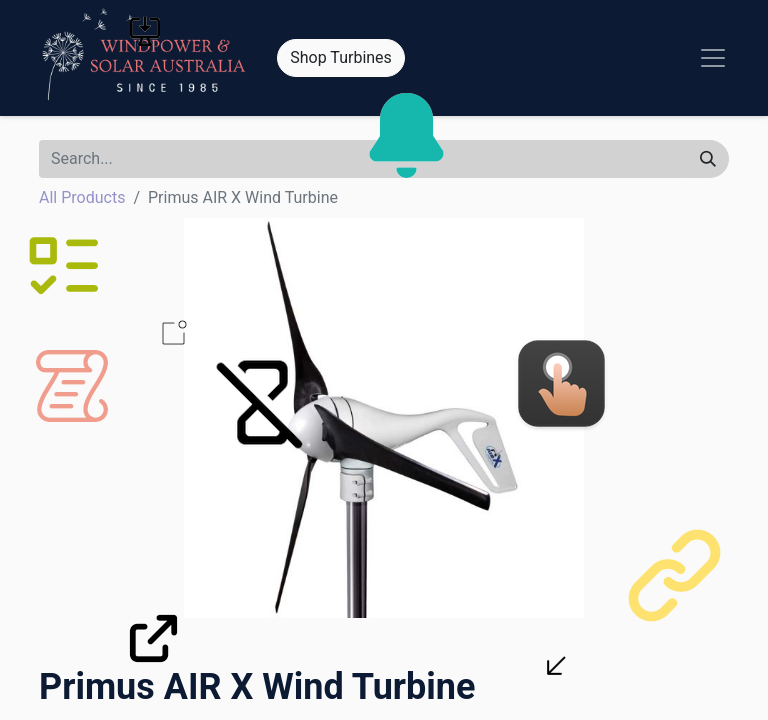 The height and width of the screenshot is (720, 768). I want to click on view activity log or history, so click(72, 386).